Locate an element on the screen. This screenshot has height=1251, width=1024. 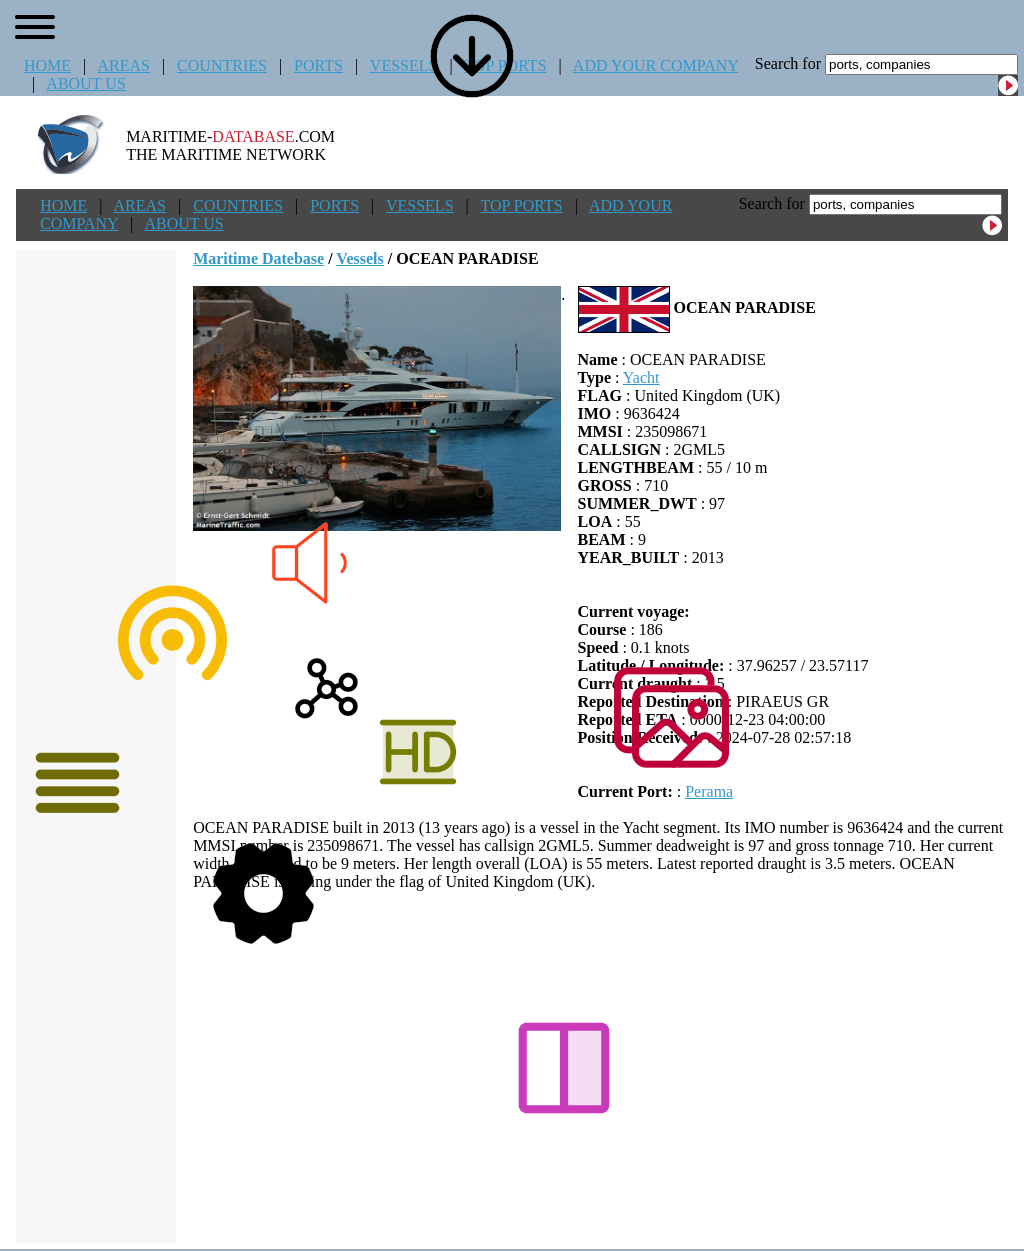
view photo gallery is located at coordinates (671, 717).